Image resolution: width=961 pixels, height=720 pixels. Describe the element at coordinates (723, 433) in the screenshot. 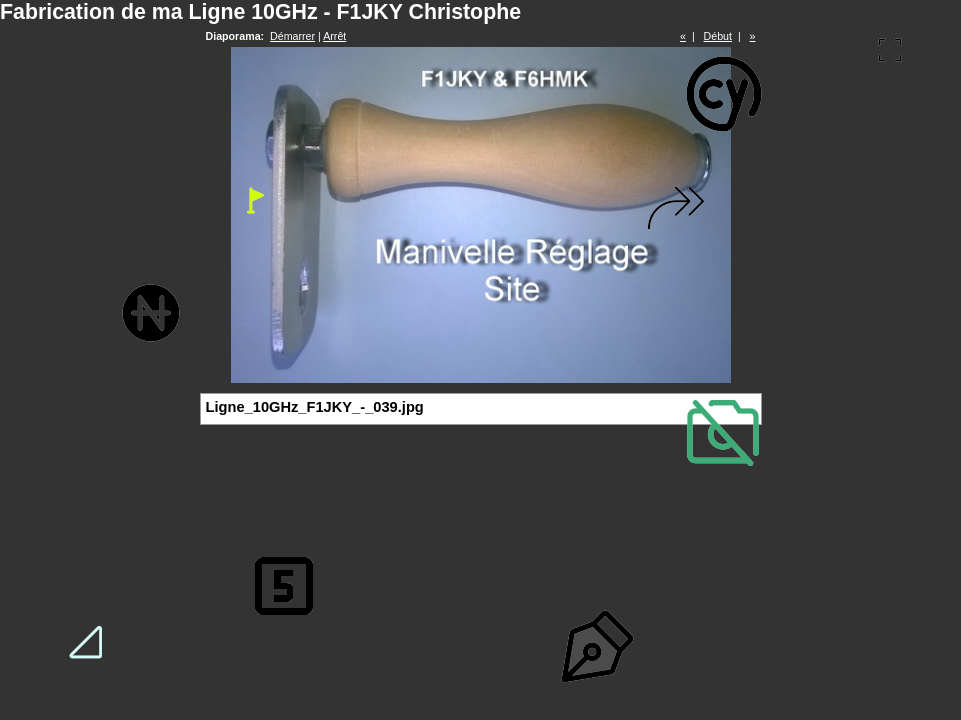

I see `camera is disabled or turned off` at that location.